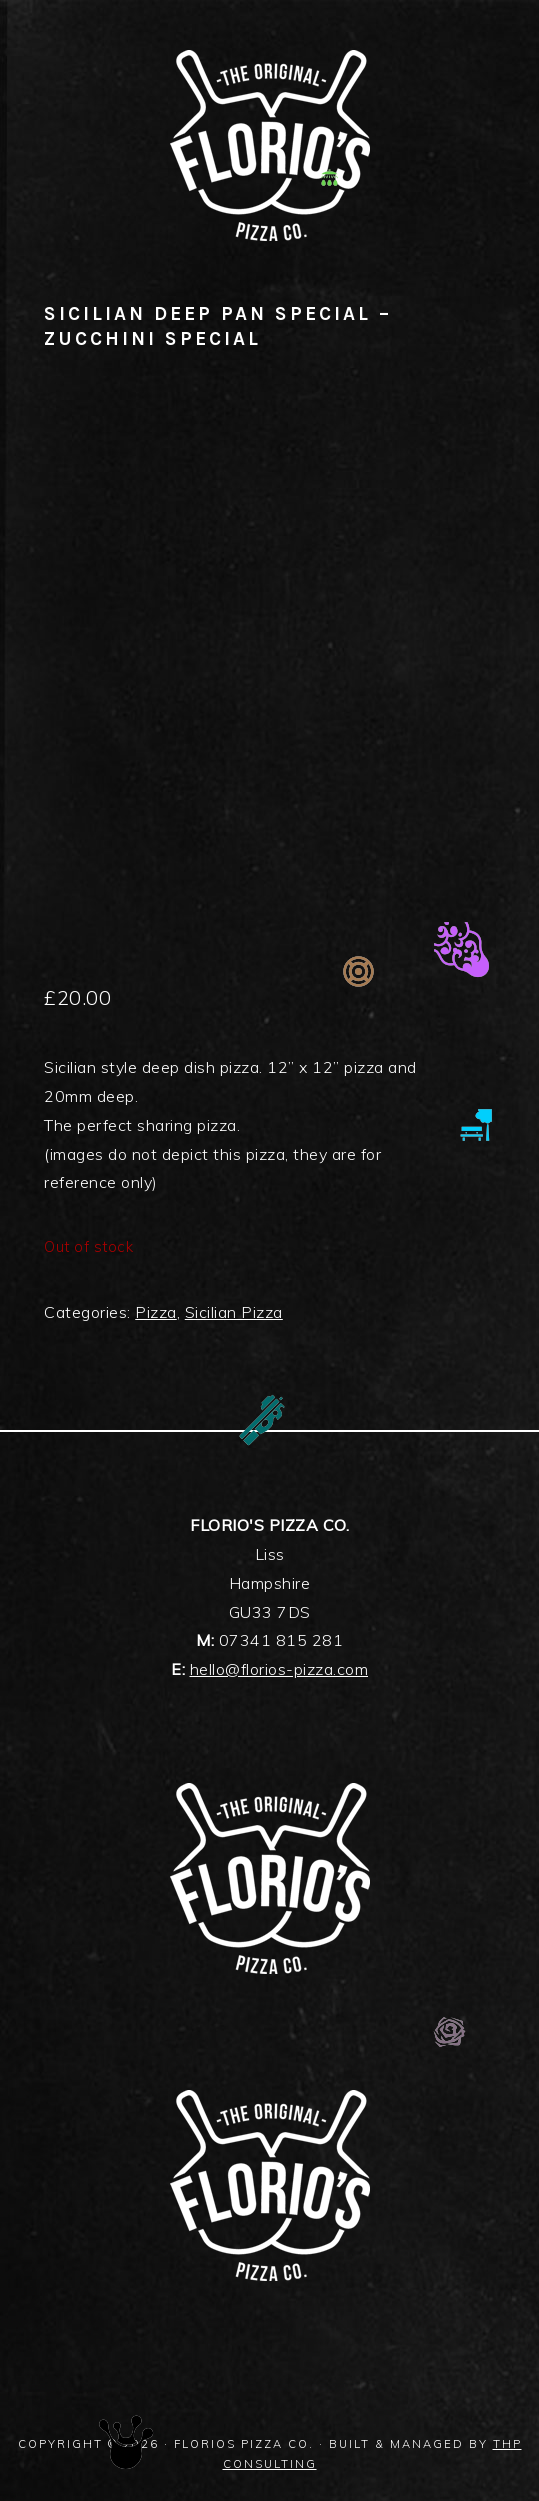 Image resolution: width=539 pixels, height=2501 pixels. I want to click on find nearby parks or rest areas, so click(476, 1125).